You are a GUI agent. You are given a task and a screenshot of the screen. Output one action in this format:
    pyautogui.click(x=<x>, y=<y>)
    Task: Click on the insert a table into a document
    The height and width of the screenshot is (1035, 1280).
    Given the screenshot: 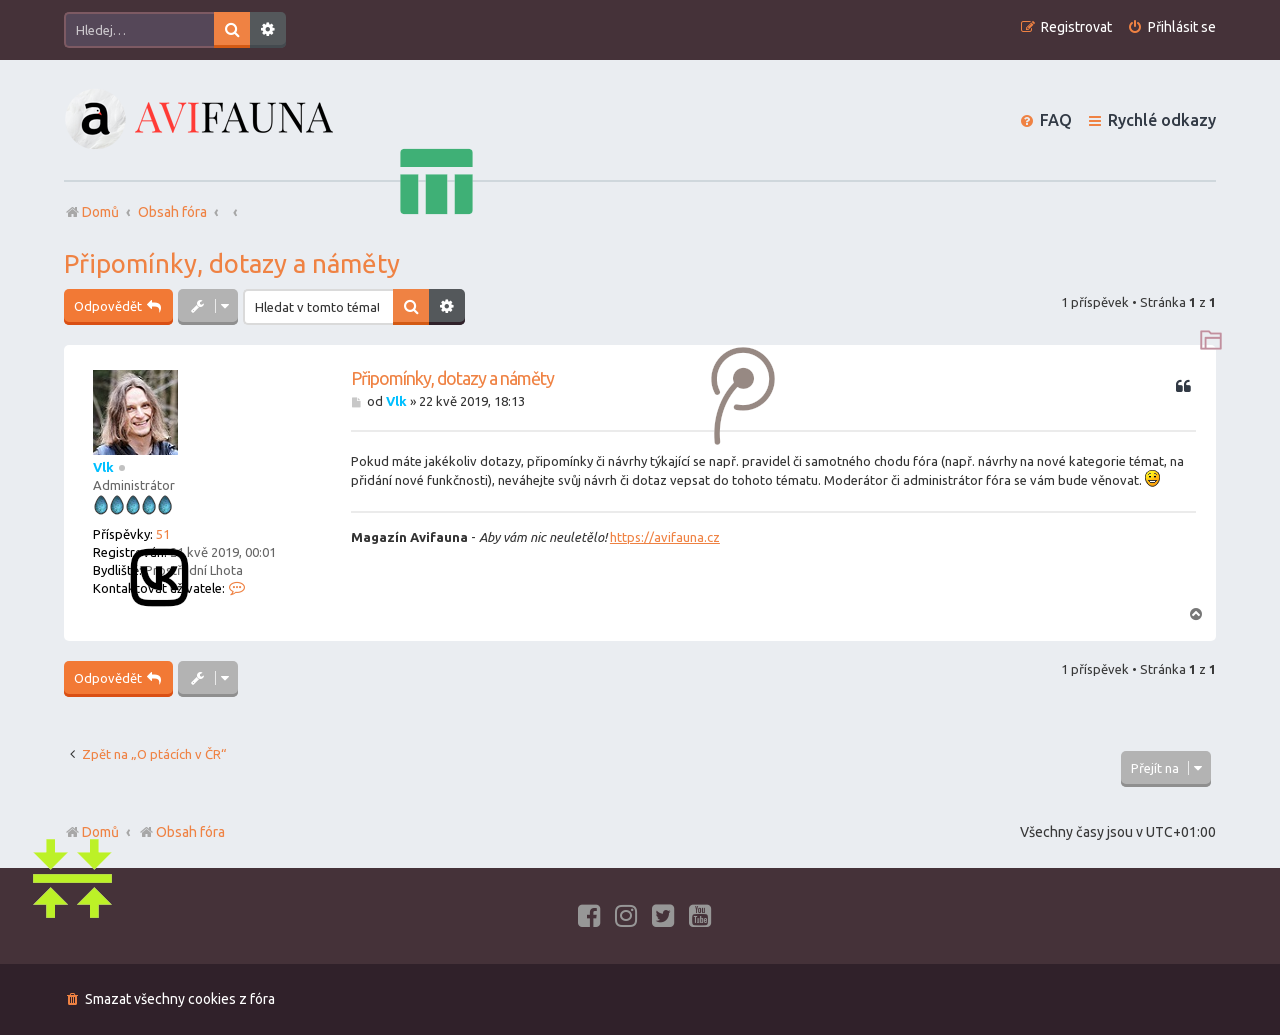 What is the action you would take?
    pyautogui.click(x=436, y=181)
    